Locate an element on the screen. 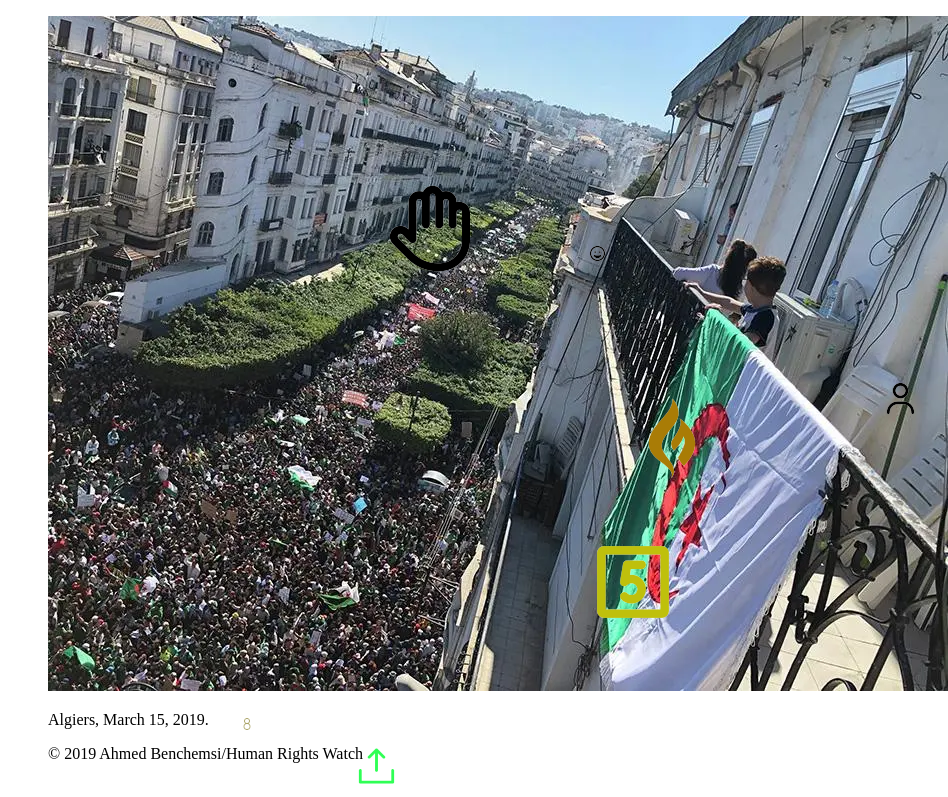  upload a file or document is located at coordinates (376, 767).